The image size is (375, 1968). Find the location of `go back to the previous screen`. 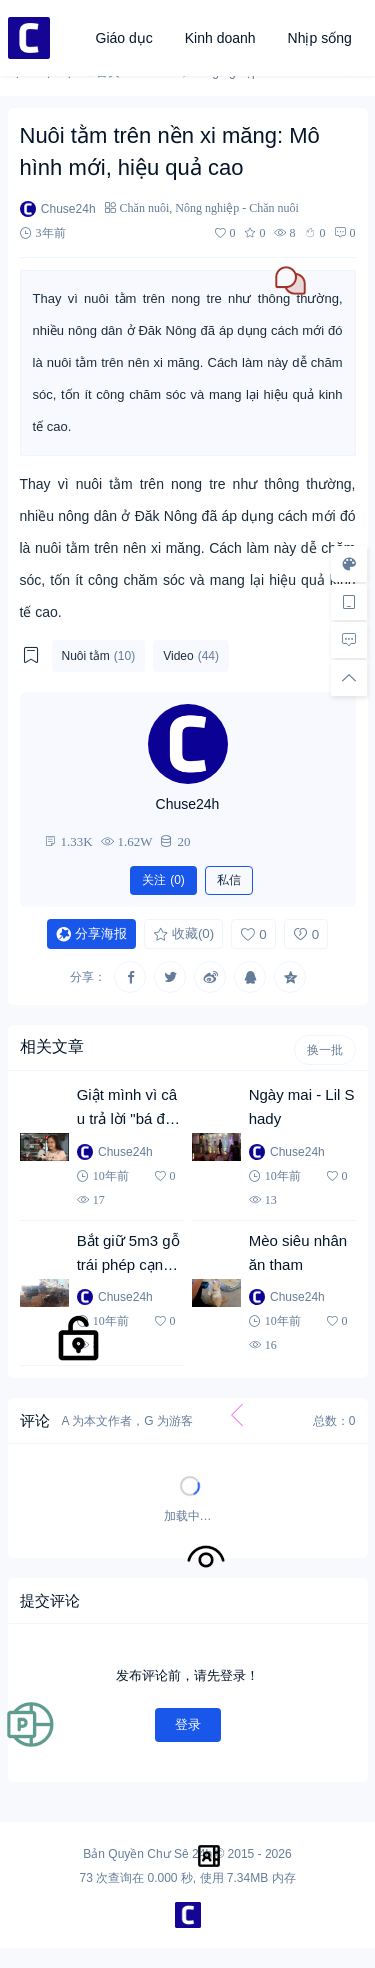

go back to the previous screen is located at coordinates (238, 1415).